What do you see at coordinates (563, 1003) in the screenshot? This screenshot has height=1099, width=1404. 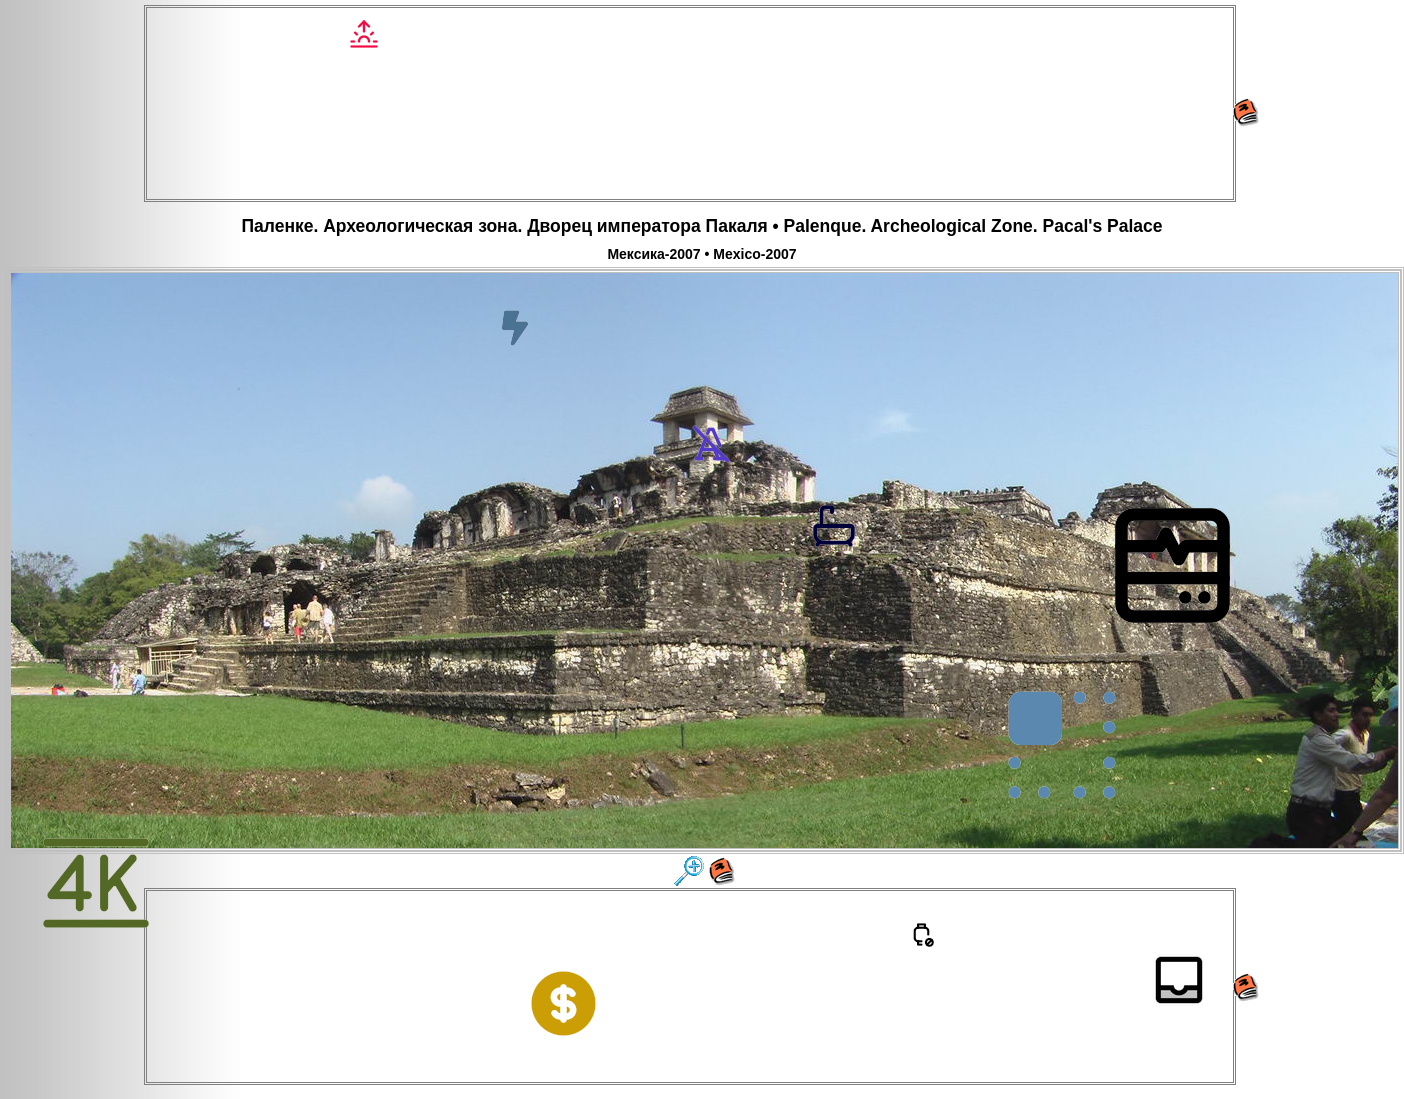 I see `view your account balance` at bounding box center [563, 1003].